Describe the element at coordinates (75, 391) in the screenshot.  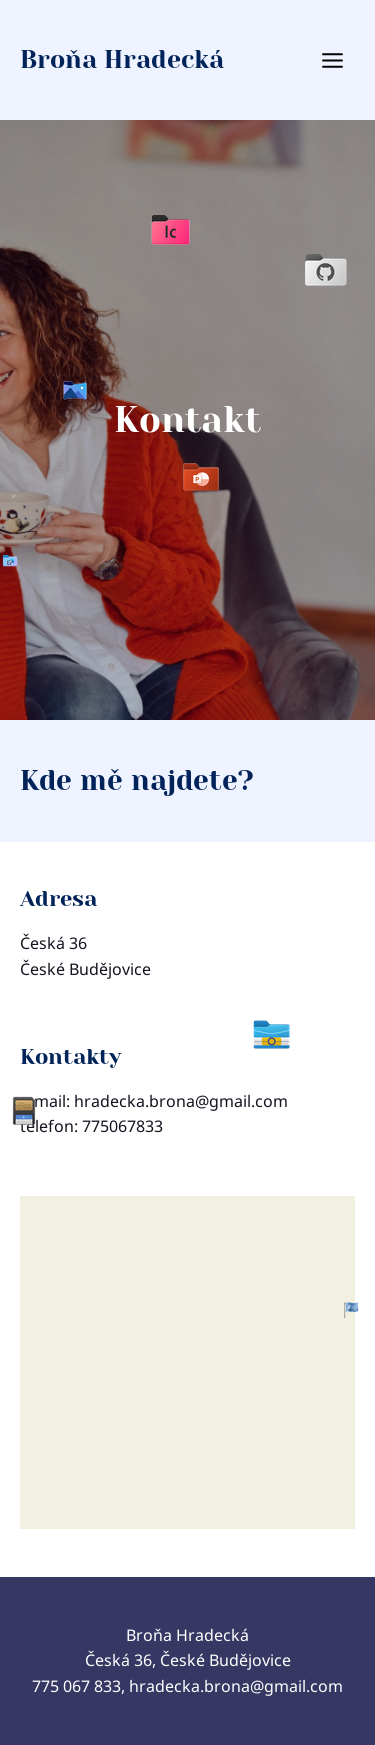
I see `open panorama photos folder` at that location.